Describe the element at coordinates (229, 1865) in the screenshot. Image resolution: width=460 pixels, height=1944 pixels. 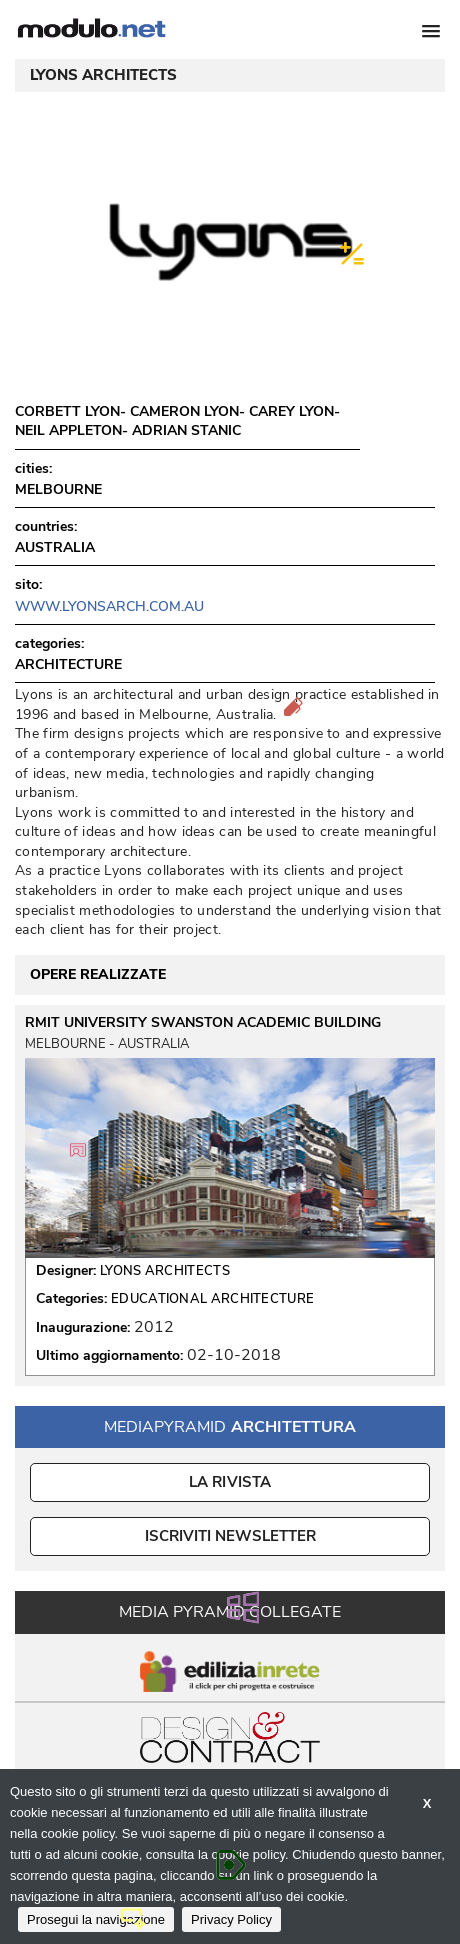
I see `indicates the current active line during debugging` at that location.